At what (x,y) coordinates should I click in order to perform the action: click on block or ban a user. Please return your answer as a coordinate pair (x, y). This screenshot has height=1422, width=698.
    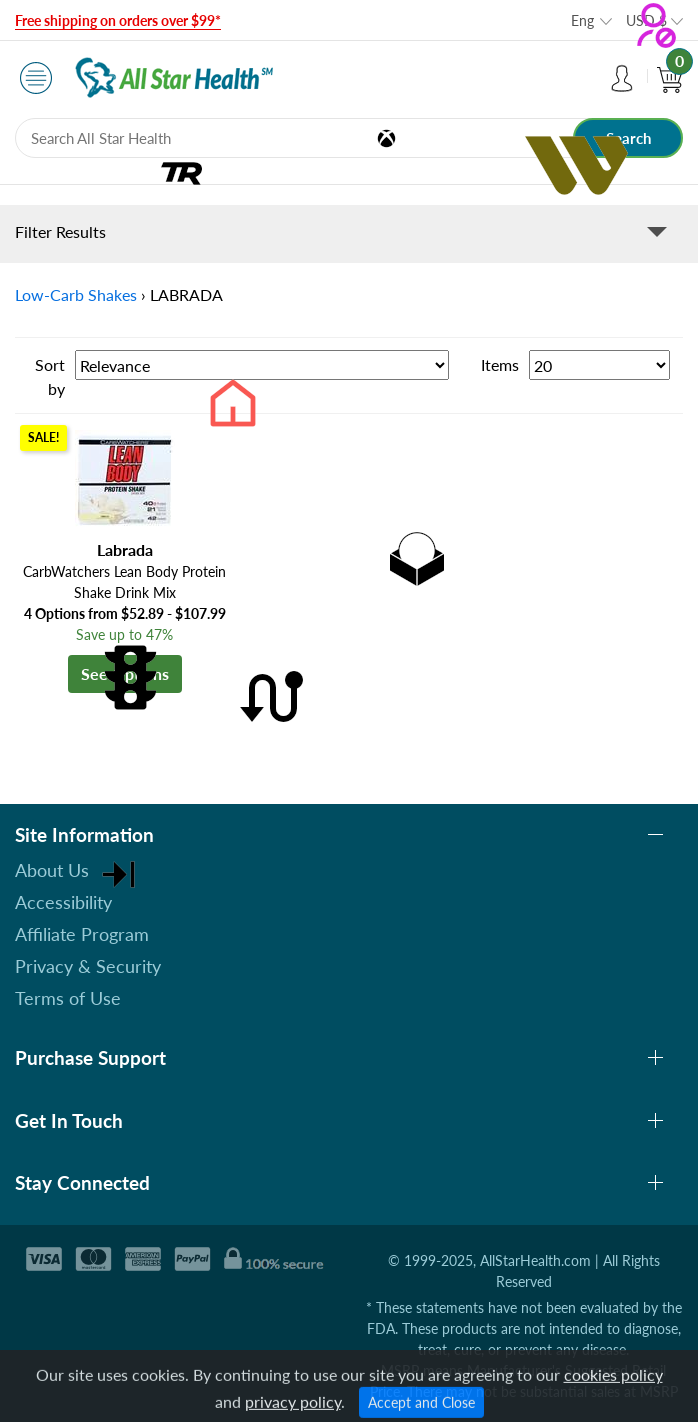
    Looking at the image, I should click on (653, 25).